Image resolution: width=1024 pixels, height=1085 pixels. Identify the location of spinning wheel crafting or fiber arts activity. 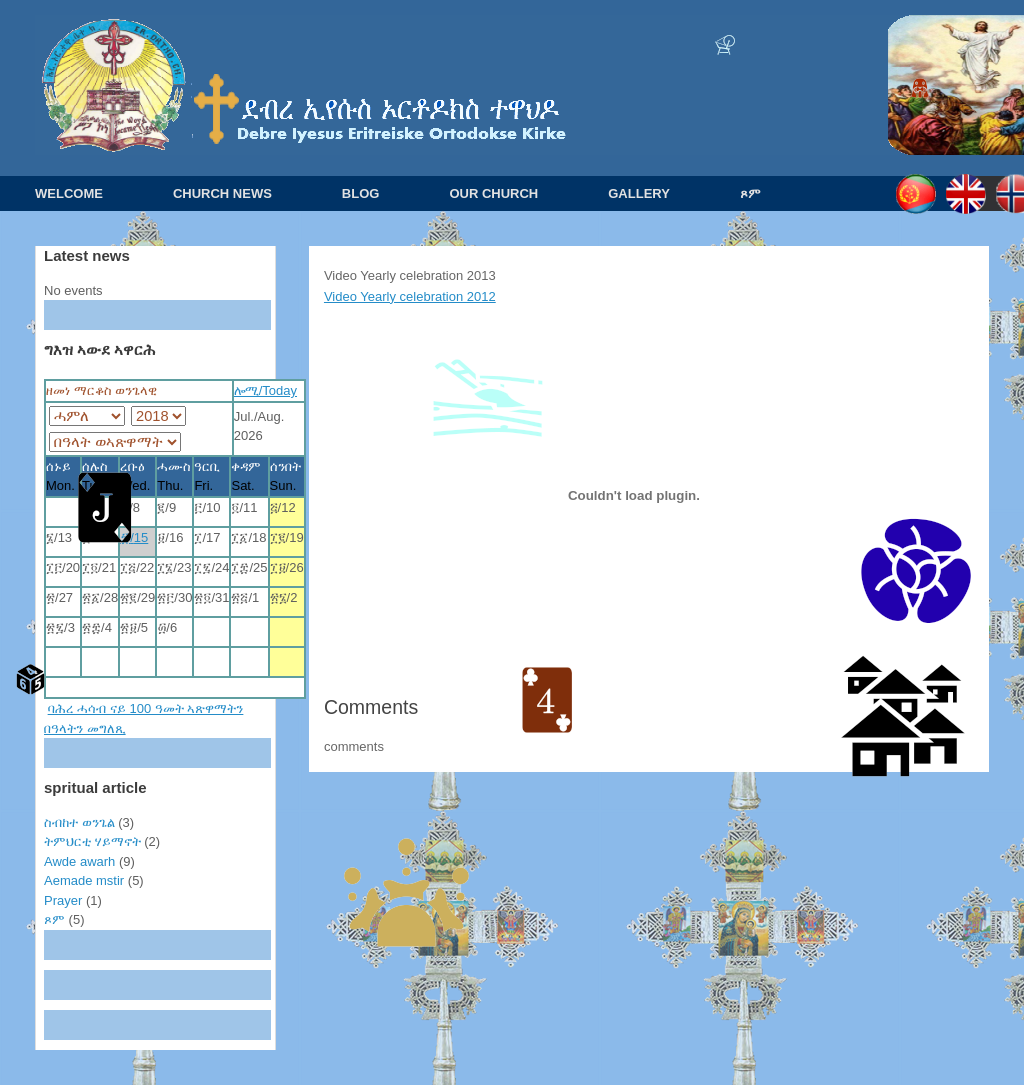
(725, 45).